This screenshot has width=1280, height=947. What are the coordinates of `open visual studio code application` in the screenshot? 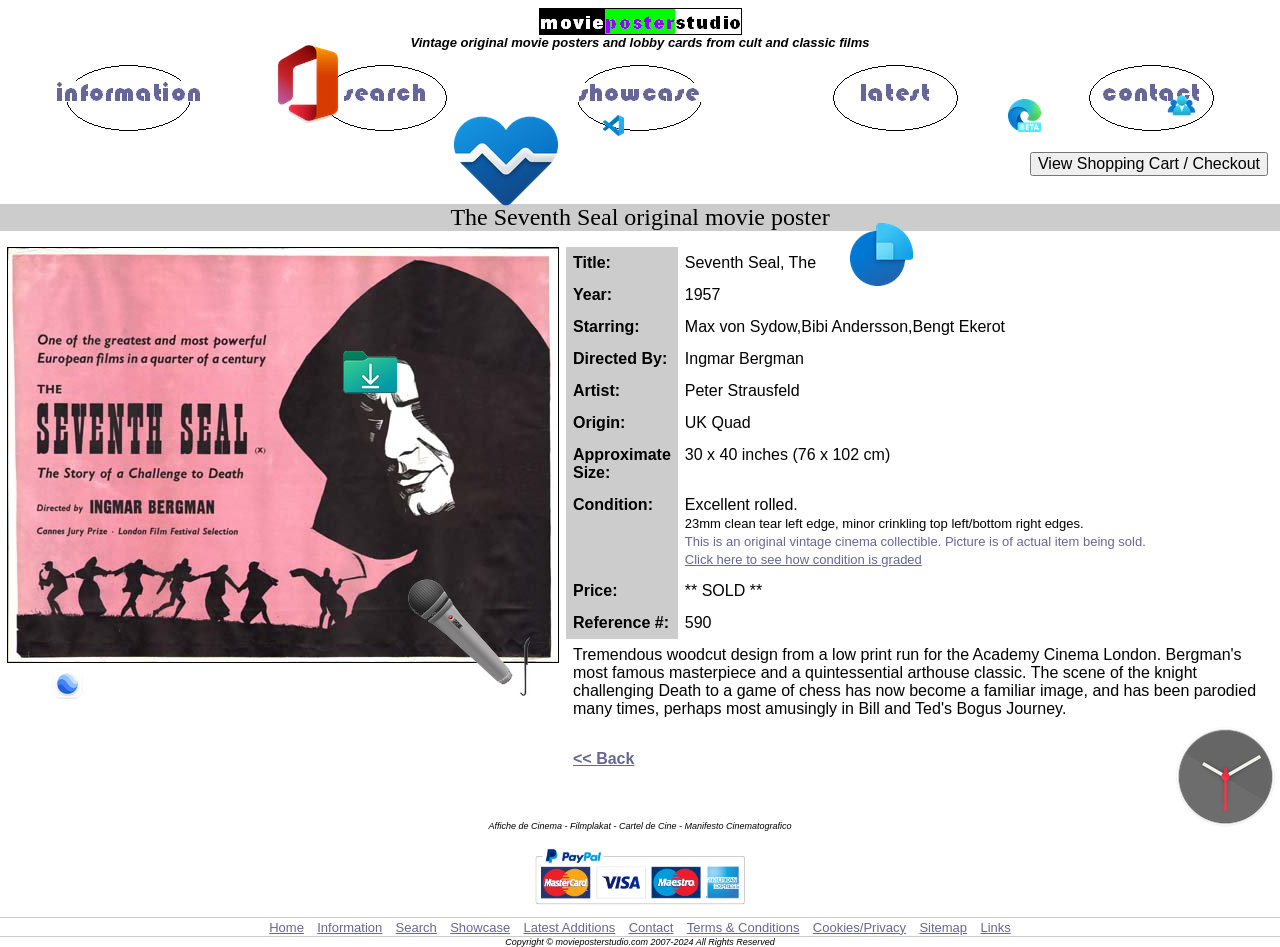 It's located at (613, 125).